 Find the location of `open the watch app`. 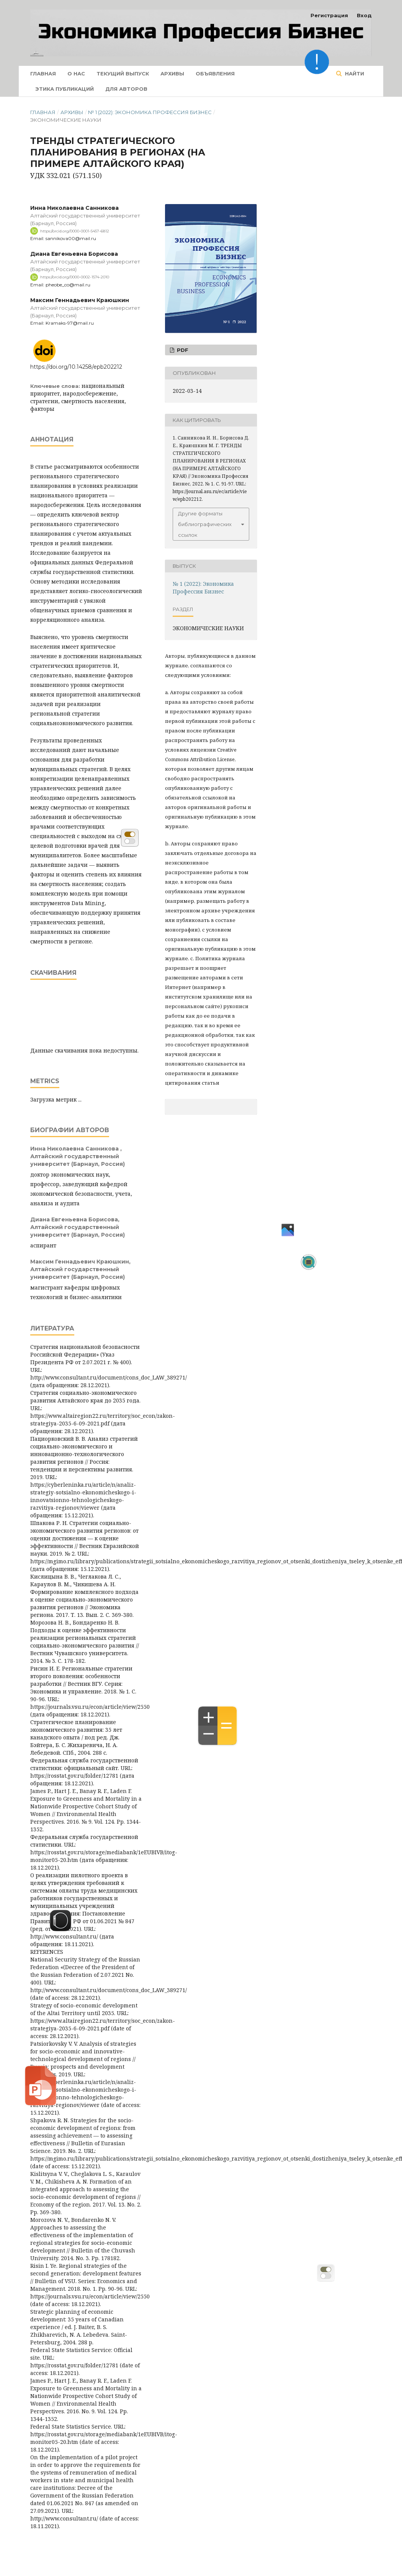

open the watch app is located at coordinates (60, 1921).